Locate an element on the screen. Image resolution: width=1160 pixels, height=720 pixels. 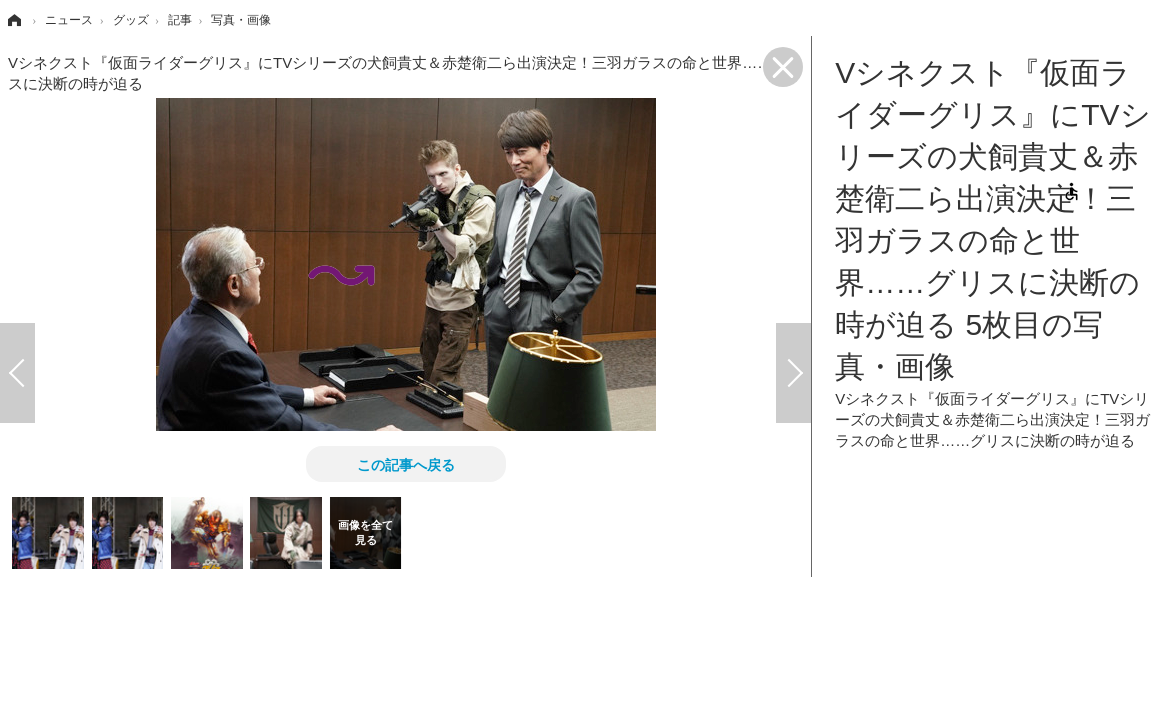
indicates wheelchair accessibility is located at coordinates (1071, 191).